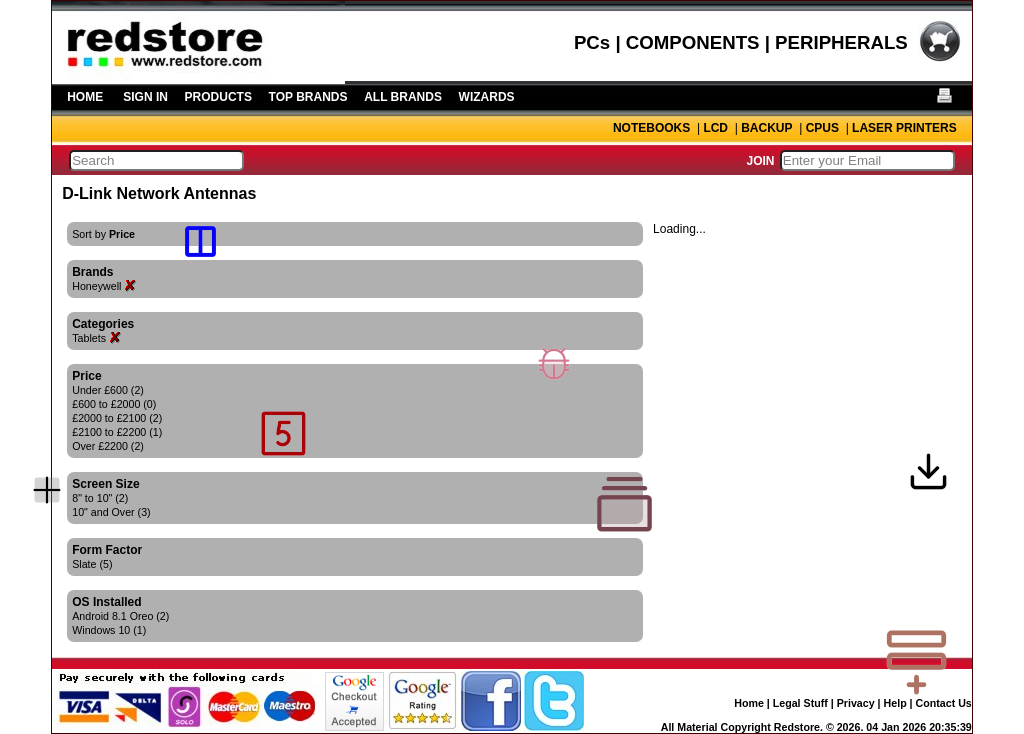 The image size is (1024, 734). I want to click on split view horizontally, so click(200, 241).